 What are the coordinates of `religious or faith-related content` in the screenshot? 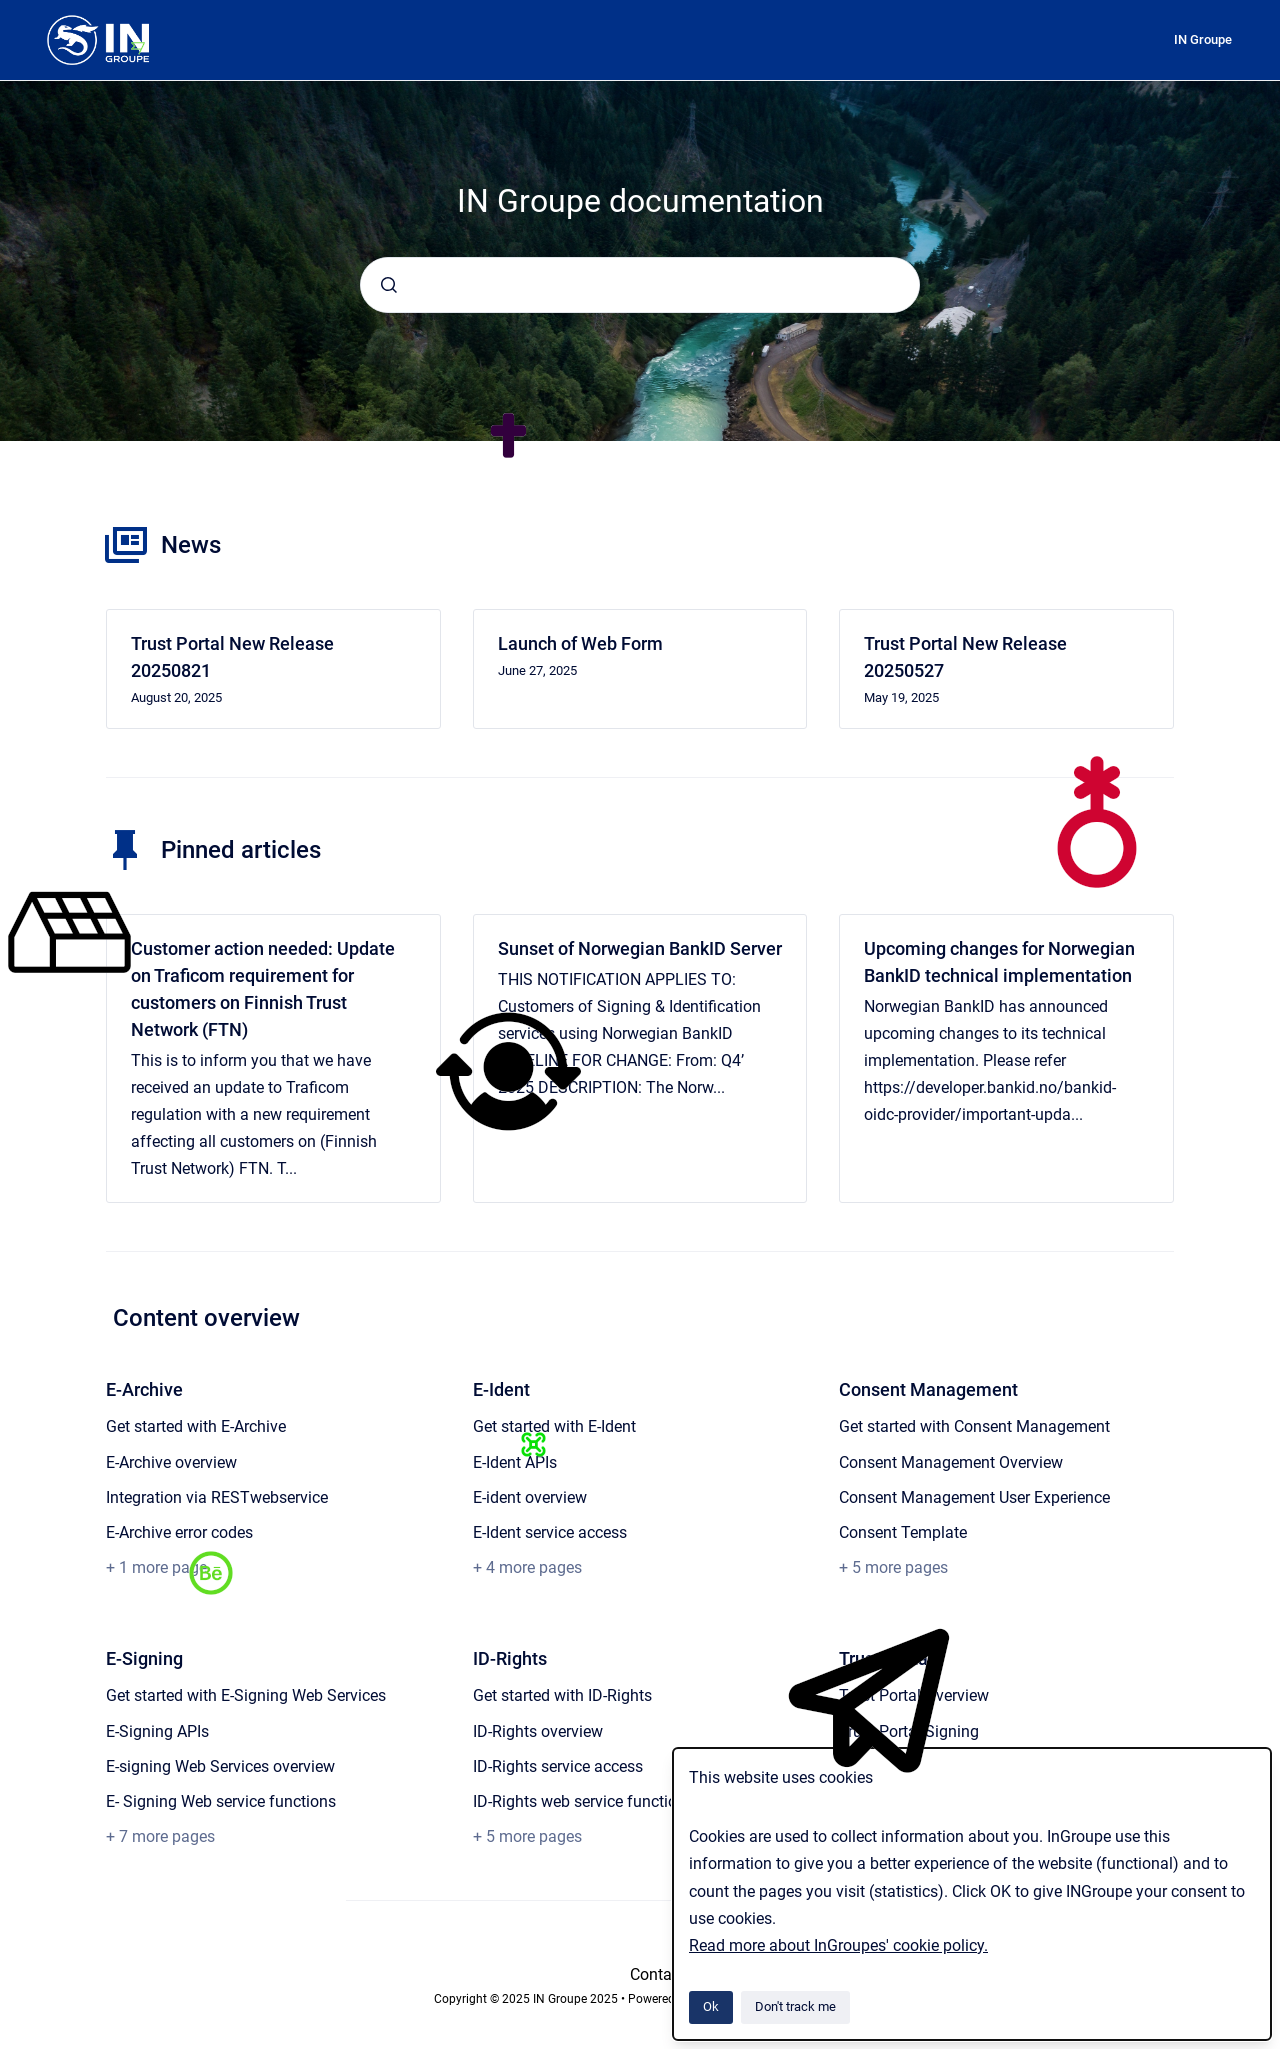 It's located at (508, 435).